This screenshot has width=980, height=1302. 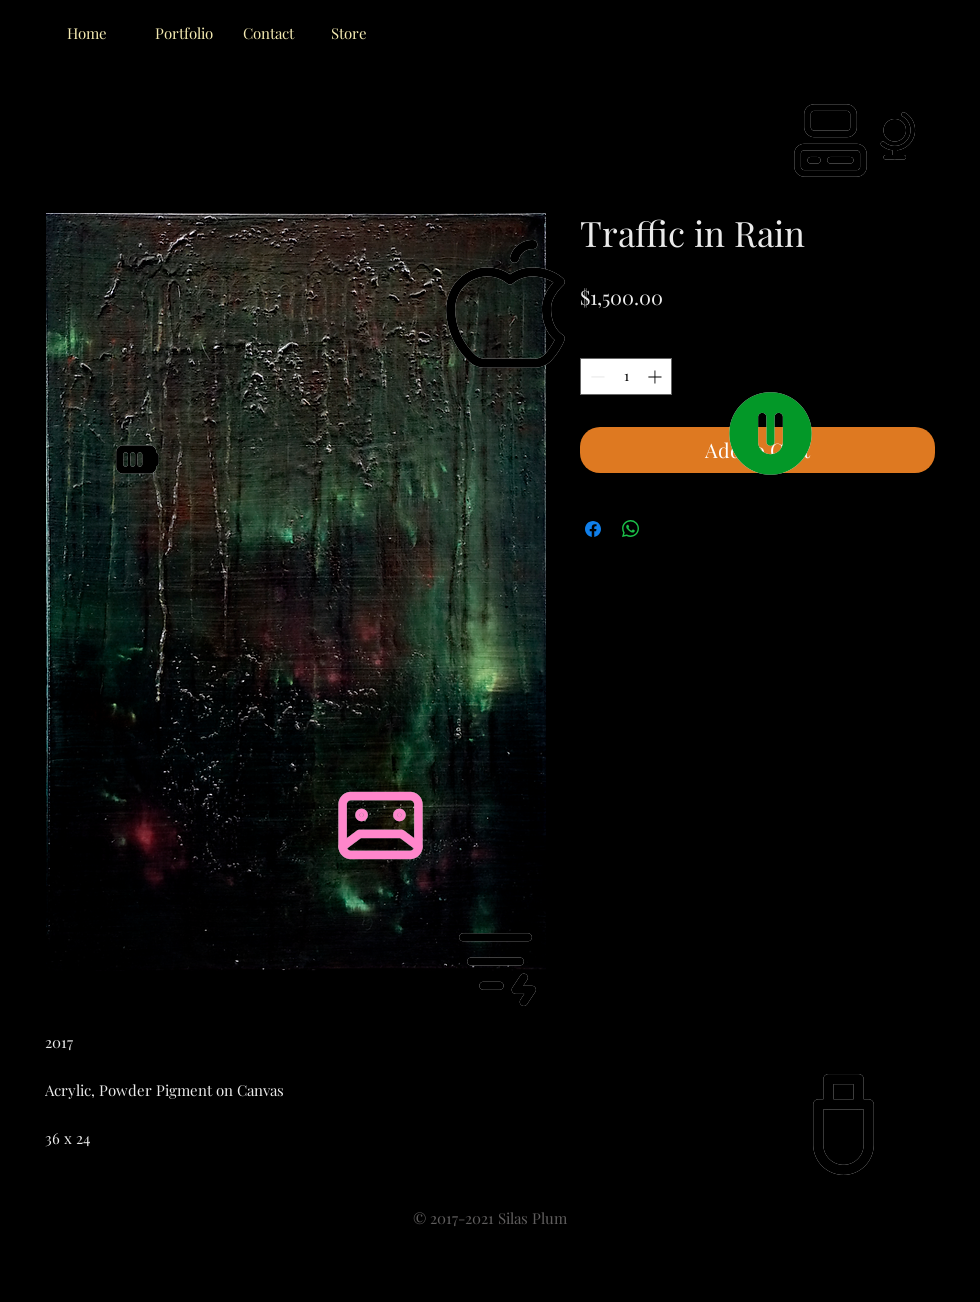 I want to click on indicates an unread item or status, so click(x=770, y=433).